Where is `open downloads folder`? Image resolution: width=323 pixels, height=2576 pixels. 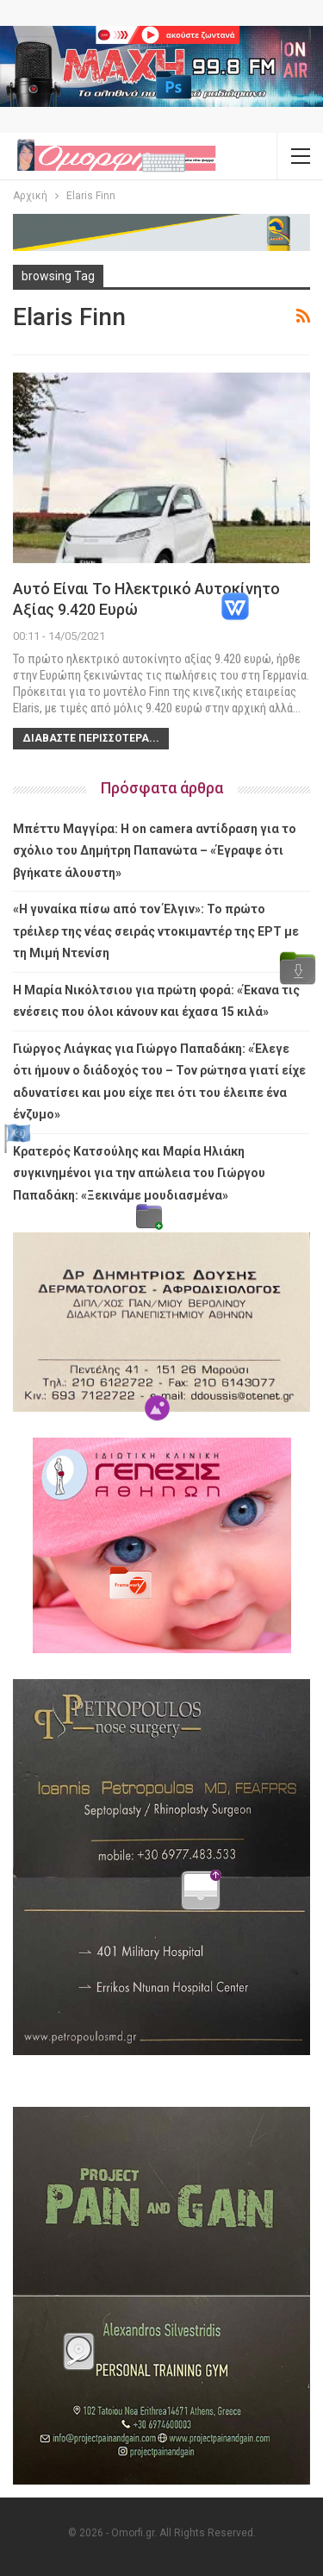
open downloads folder is located at coordinates (297, 968).